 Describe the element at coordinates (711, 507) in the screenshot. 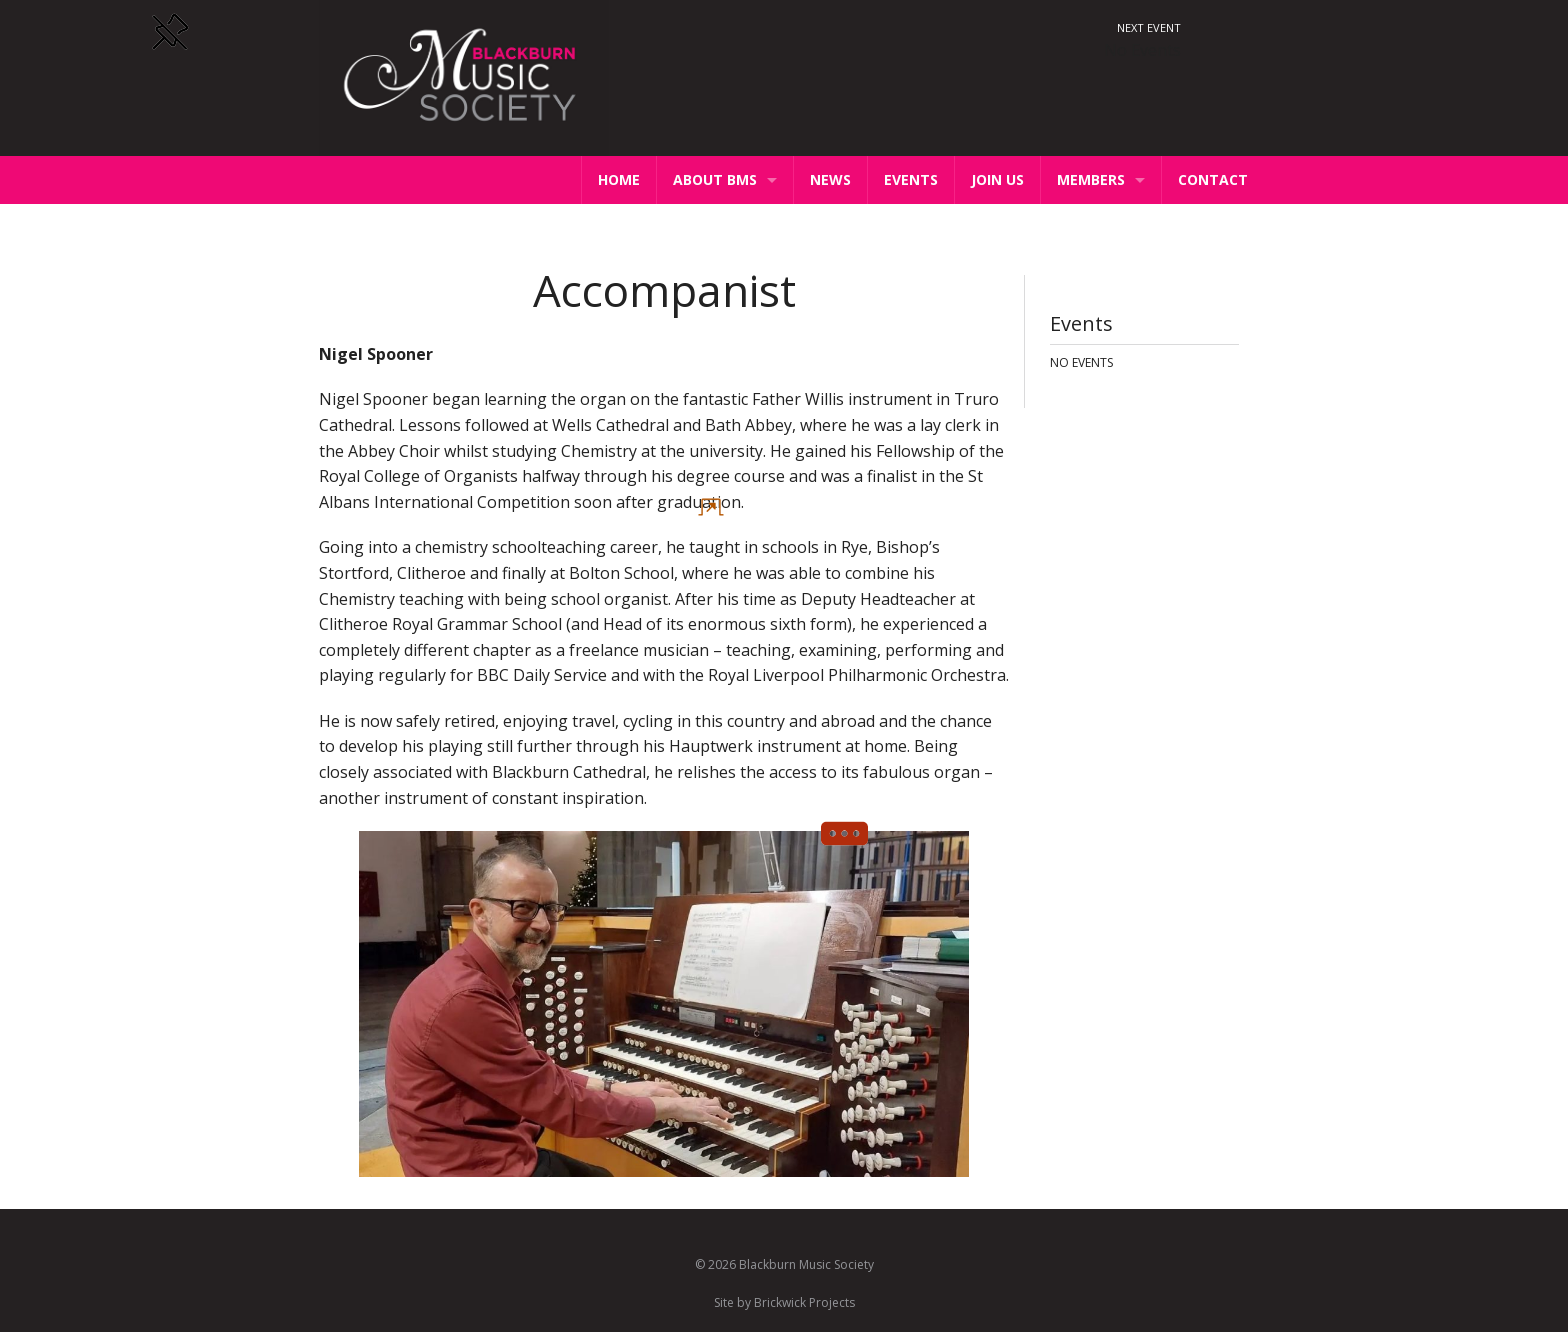

I see `open link in a new tab` at that location.